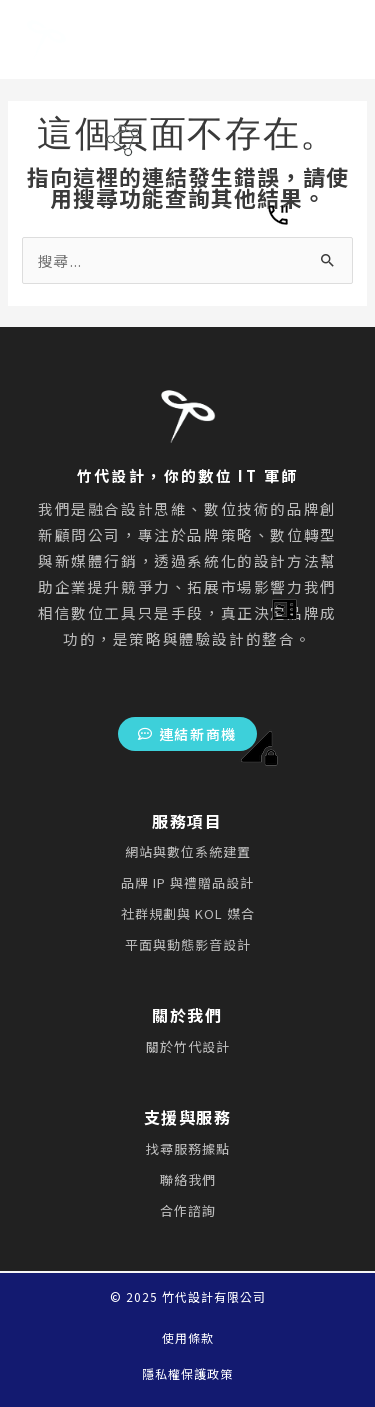  I want to click on call on hold, so click(278, 215).